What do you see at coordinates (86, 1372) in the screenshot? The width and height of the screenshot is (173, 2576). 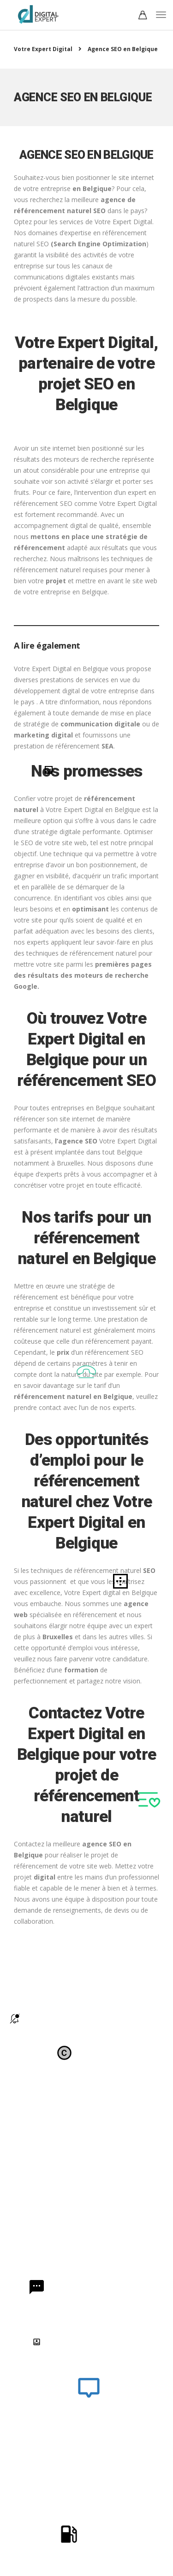 I see `end the current call` at bounding box center [86, 1372].